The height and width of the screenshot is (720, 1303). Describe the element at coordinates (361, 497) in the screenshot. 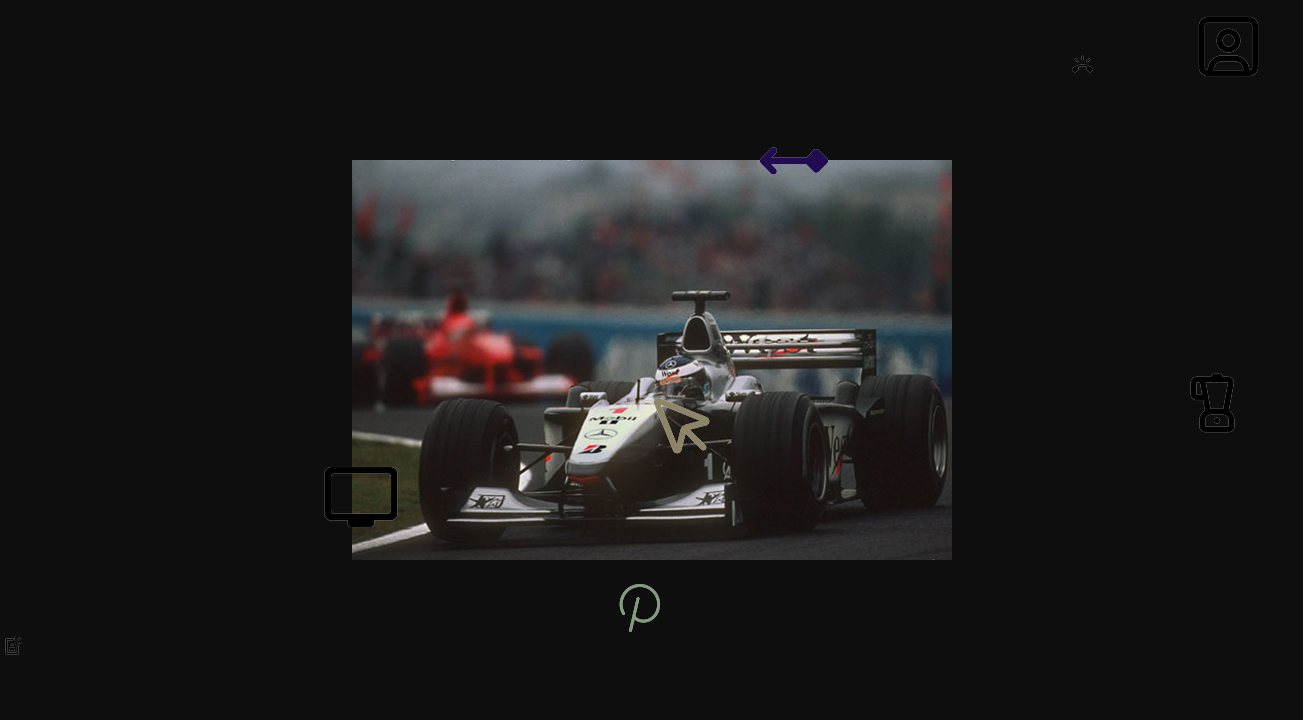

I see `access tv or display settings` at that location.